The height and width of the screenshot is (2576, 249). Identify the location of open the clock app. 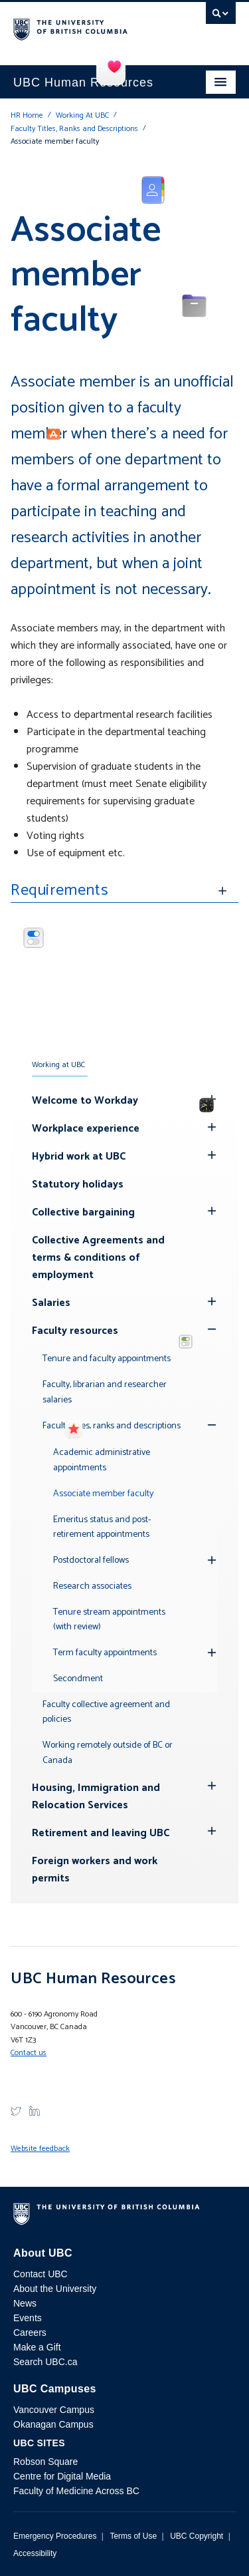
(207, 1105).